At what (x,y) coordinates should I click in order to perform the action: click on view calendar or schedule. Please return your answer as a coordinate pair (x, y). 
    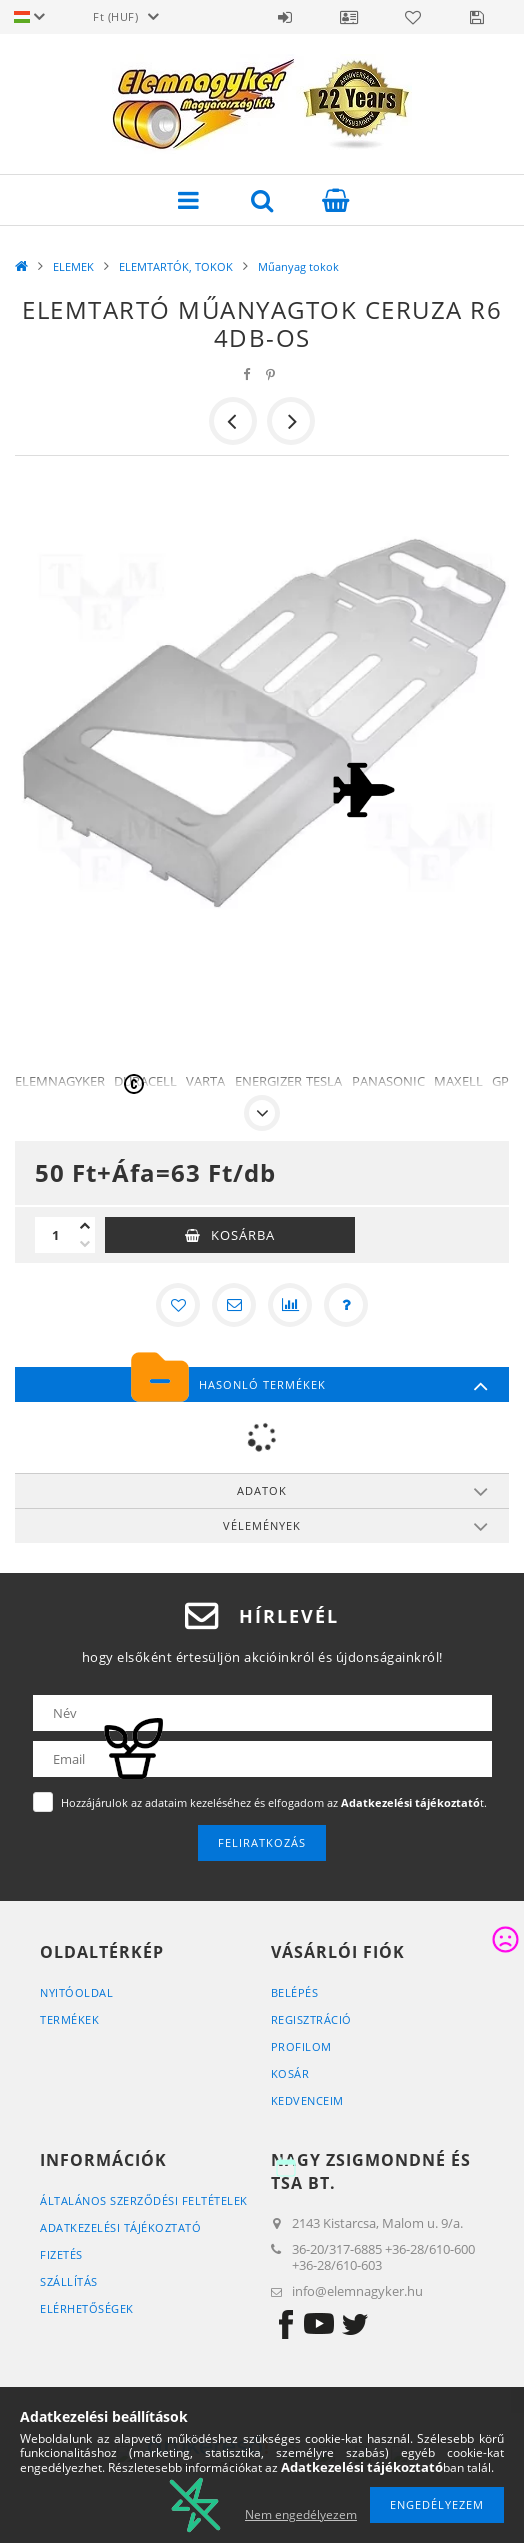
    Looking at the image, I should click on (286, 2167).